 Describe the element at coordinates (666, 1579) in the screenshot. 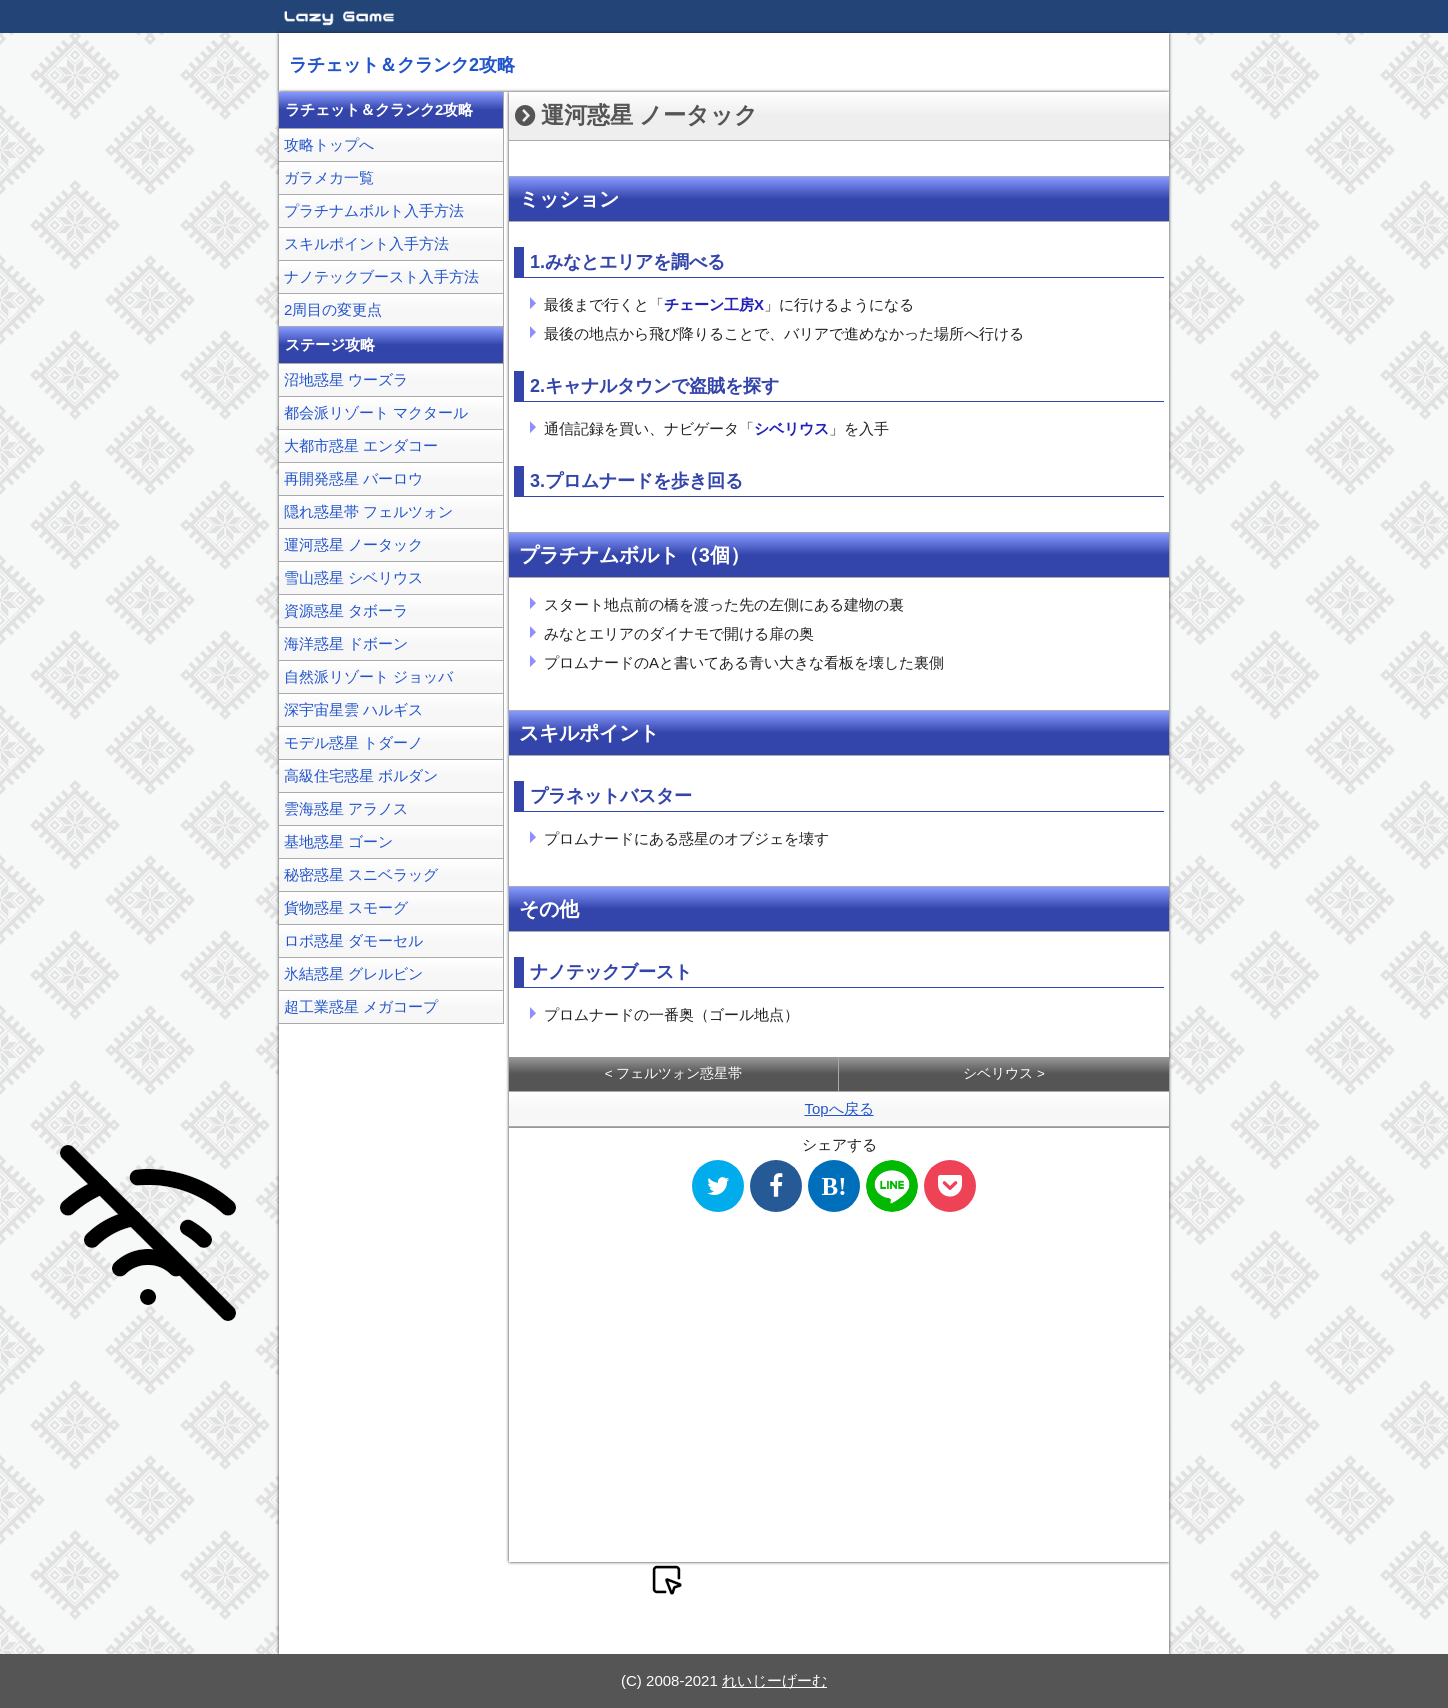

I see `select or interact with an element` at that location.